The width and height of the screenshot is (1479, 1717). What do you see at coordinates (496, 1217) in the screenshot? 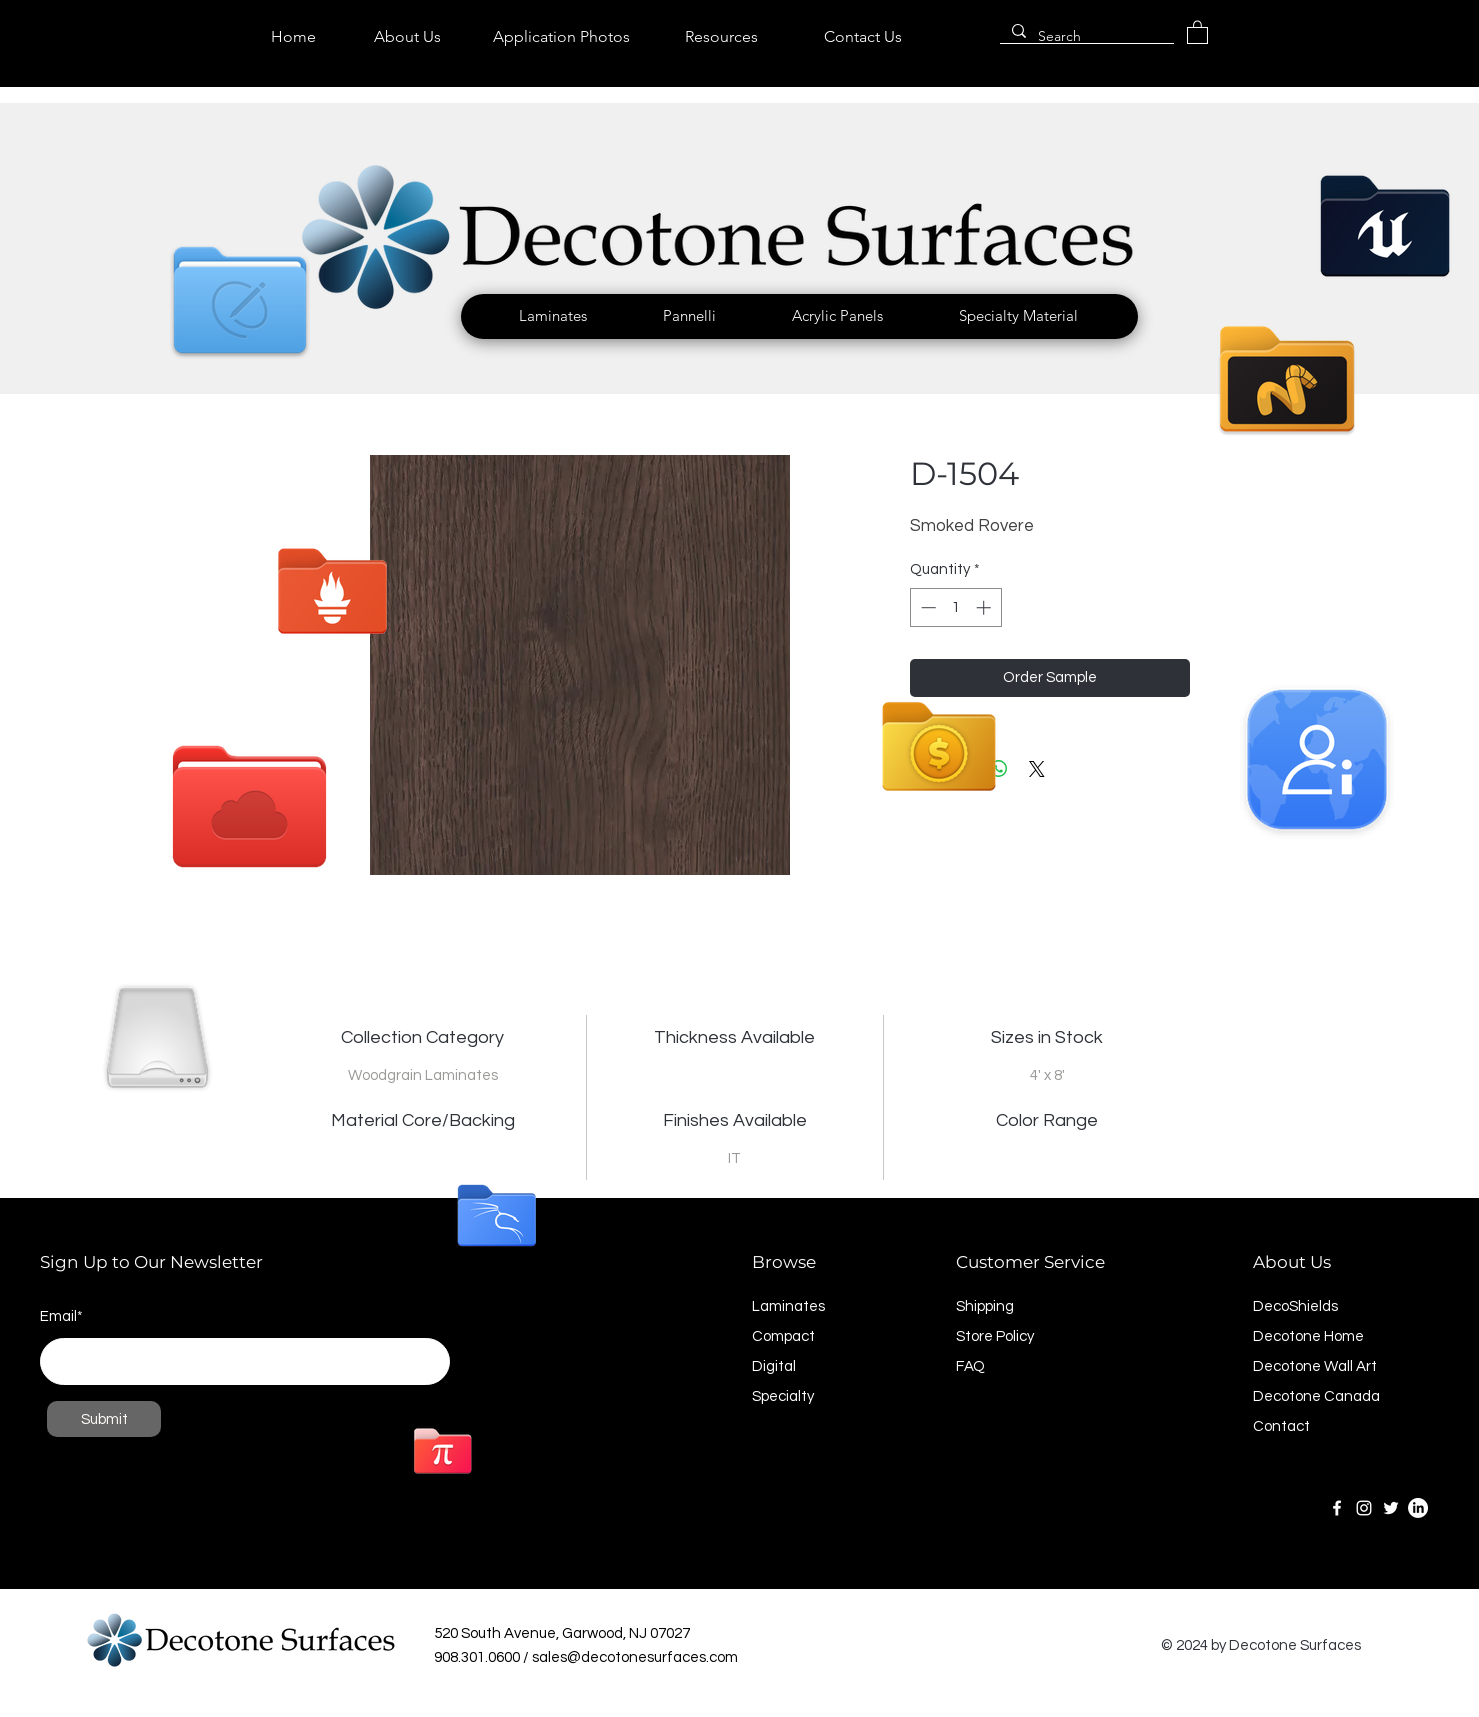
I see `open folder containing kali linux files` at bounding box center [496, 1217].